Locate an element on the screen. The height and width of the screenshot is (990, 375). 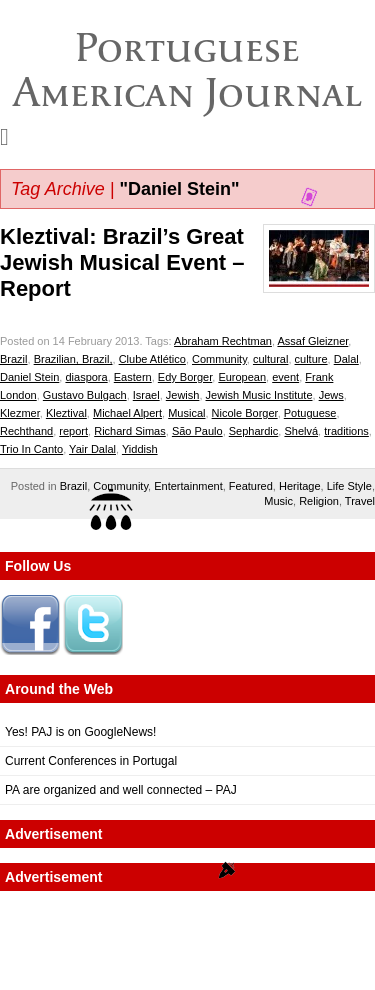
select heavy fighter class or unit is located at coordinates (227, 870).